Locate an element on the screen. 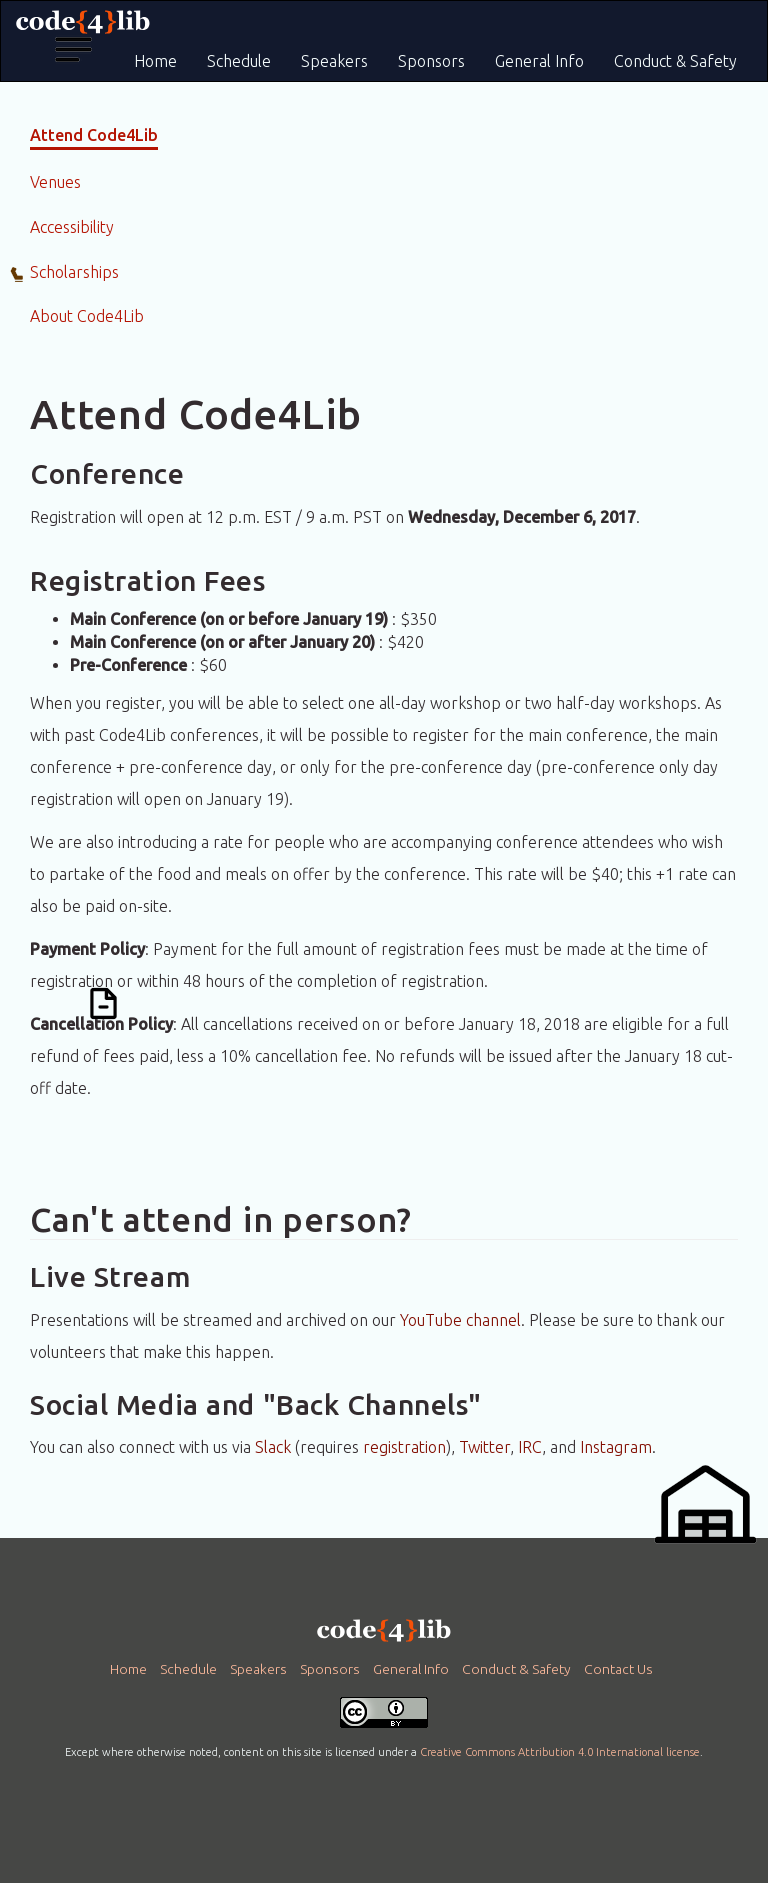  remove a file from your collection is located at coordinates (103, 1003).